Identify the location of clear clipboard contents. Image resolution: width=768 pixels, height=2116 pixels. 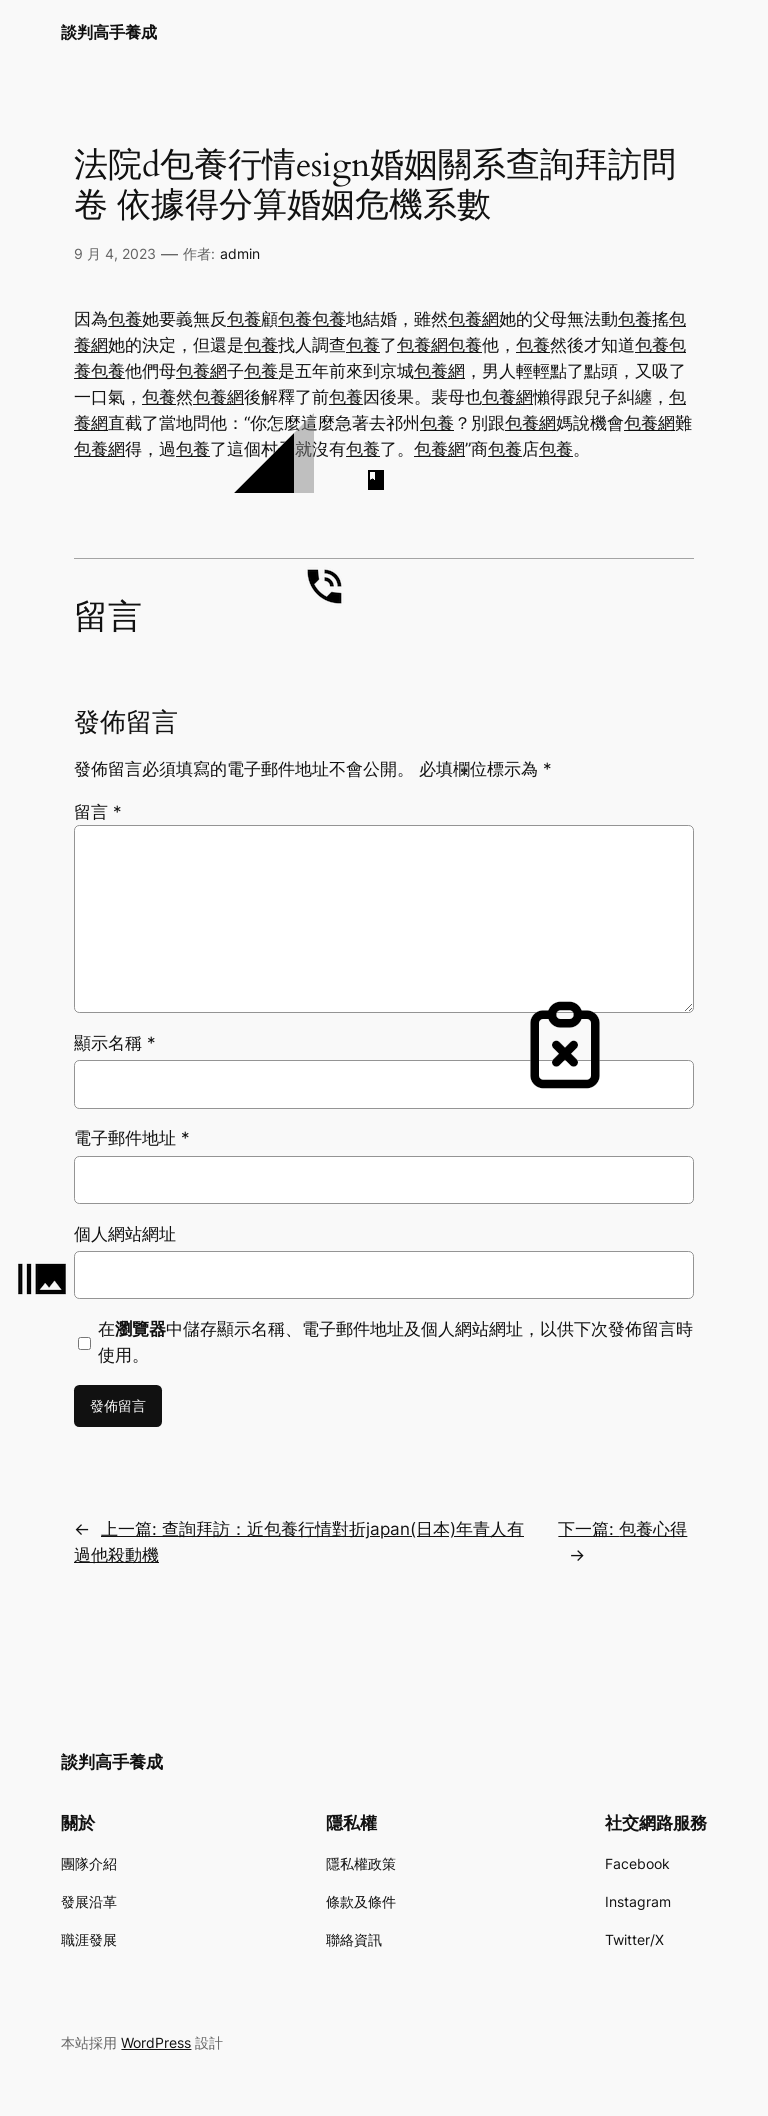
(565, 1045).